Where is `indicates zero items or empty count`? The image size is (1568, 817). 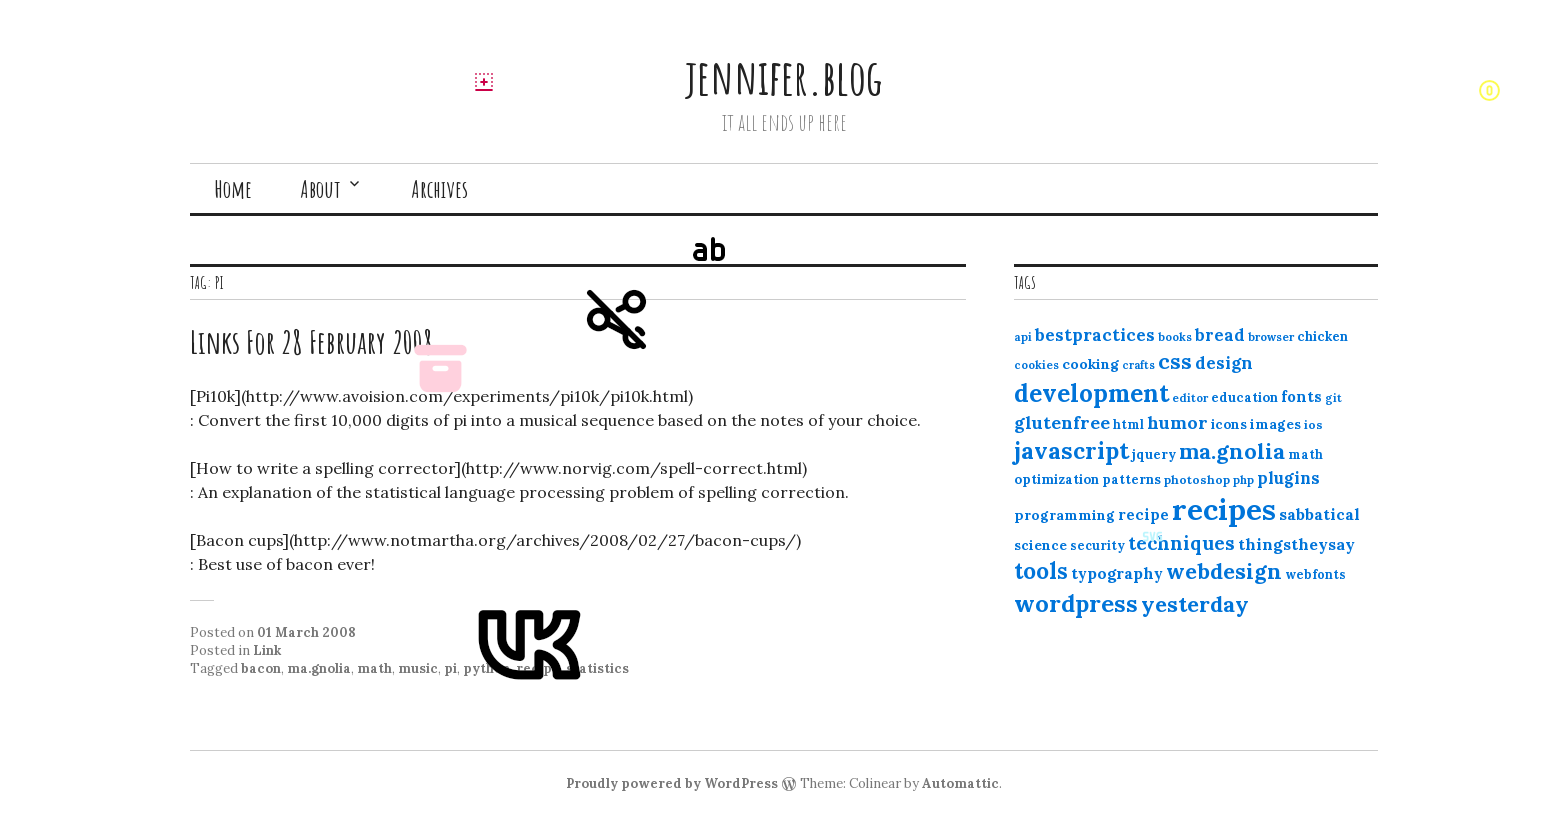 indicates zero items or empty count is located at coordinates (1489, 90).